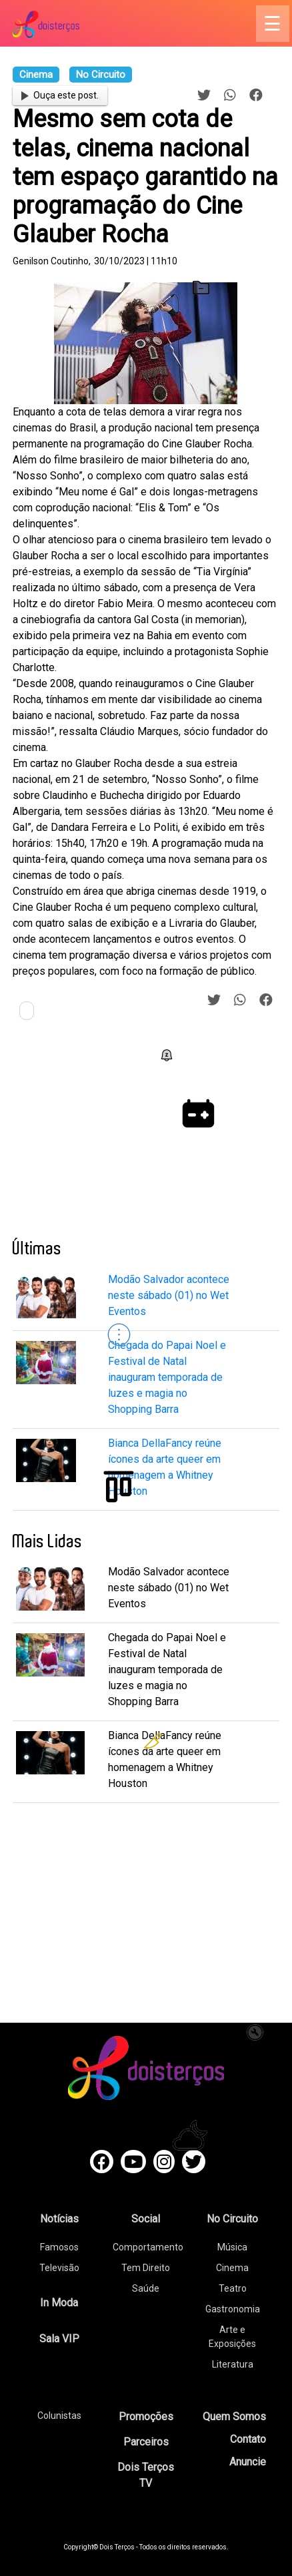  What do you see at coordinates (153, 1741) in the screenshot?
I see `access cutting or slicing tools` at bounding box center [153, 1741].